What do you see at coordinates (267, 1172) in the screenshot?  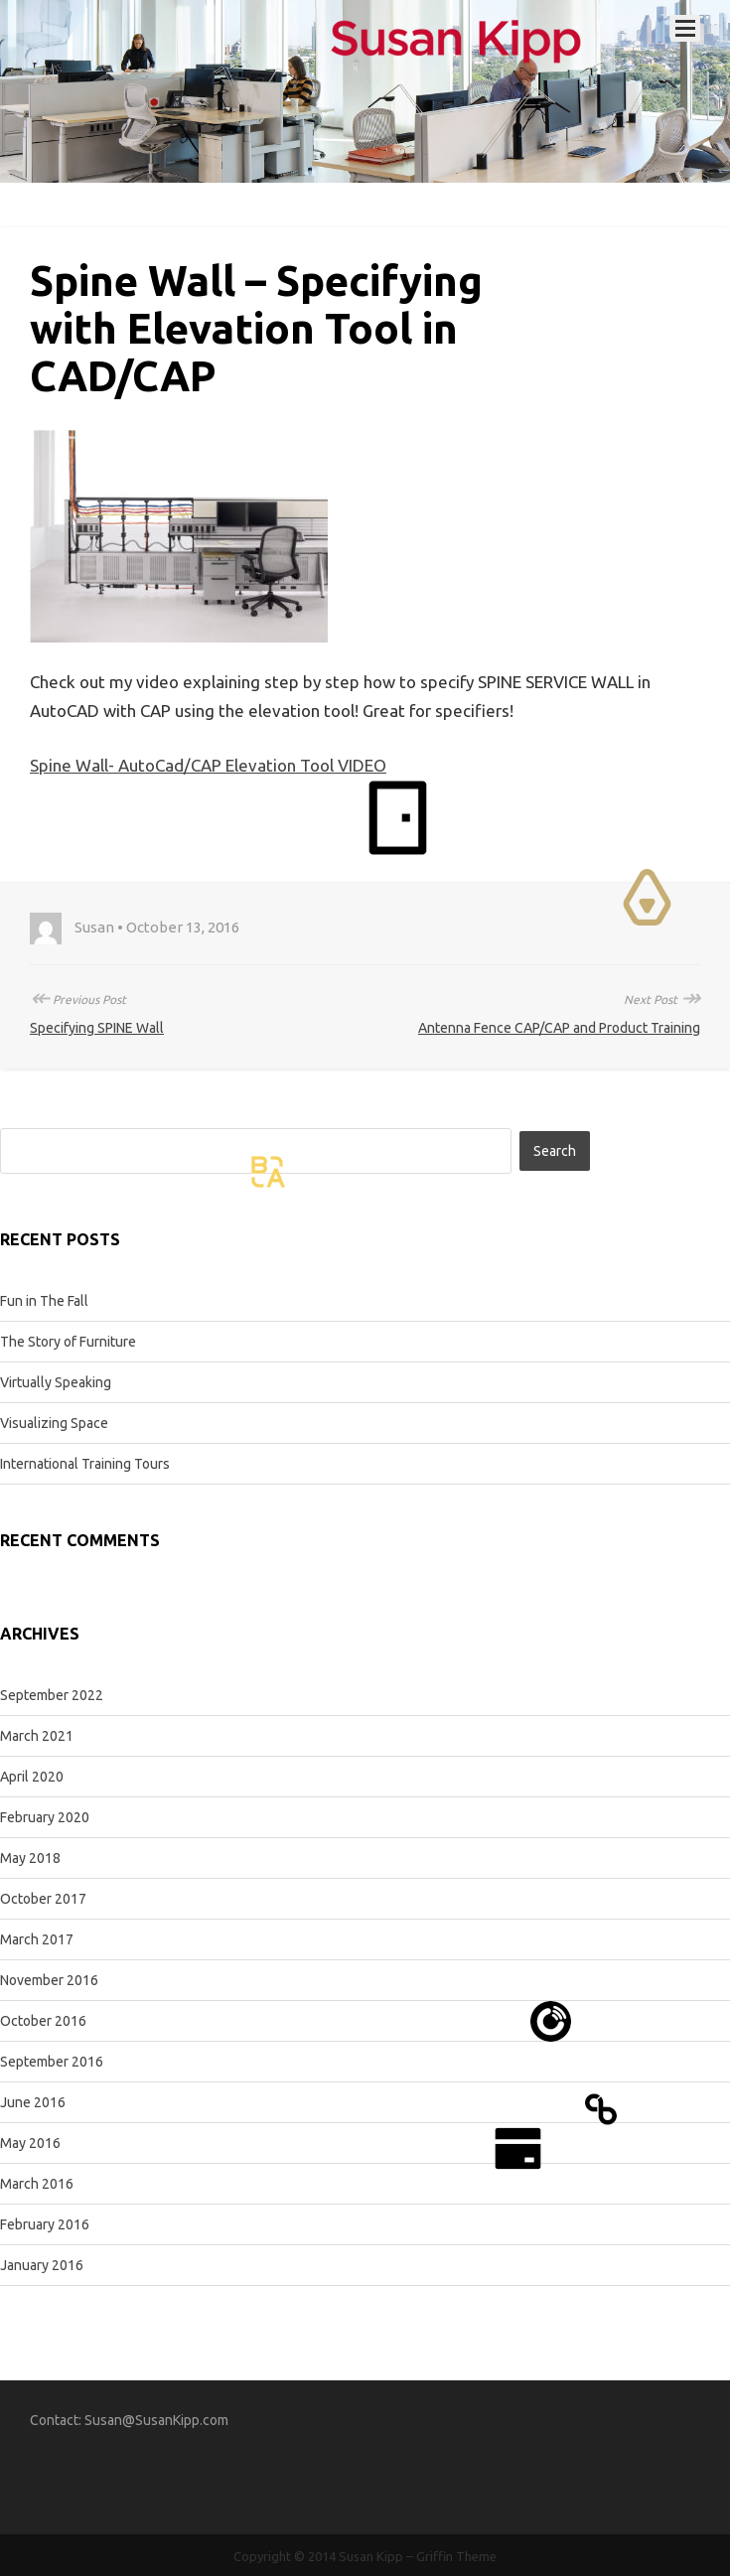 I see `switch between languages or translation mode` at bounding box center [267, 1172].